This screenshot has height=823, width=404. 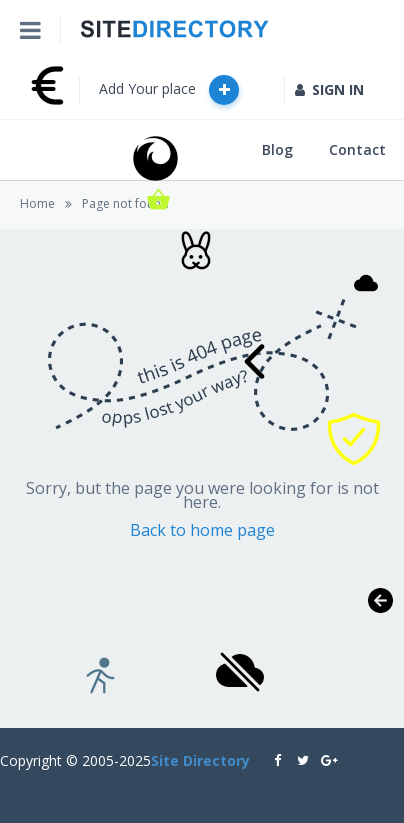 What do you see at coordinates (366, 283) in the screenshot?
I see `access cloud storage` at bounding box center [366, 283].